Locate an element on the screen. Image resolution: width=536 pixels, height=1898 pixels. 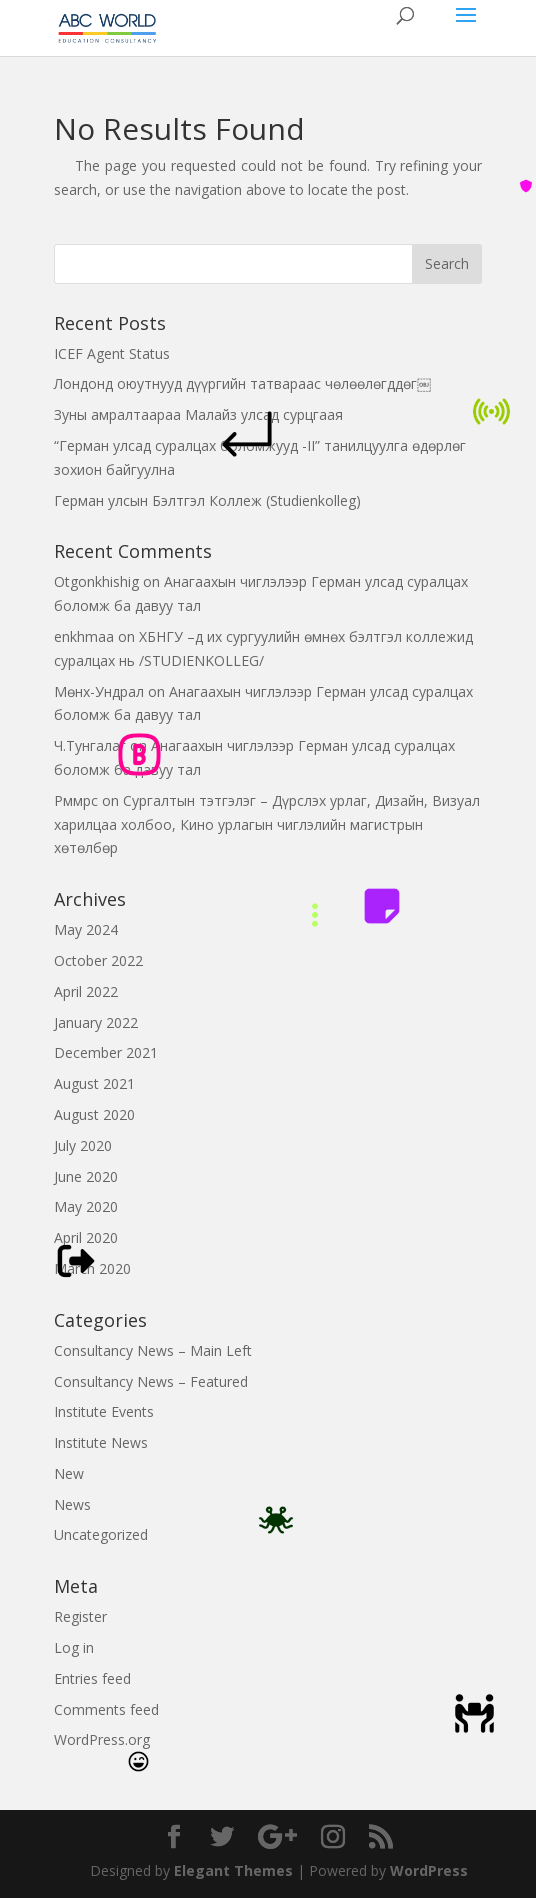
team collaboration or shared task is located at coordinates (474, 1713).